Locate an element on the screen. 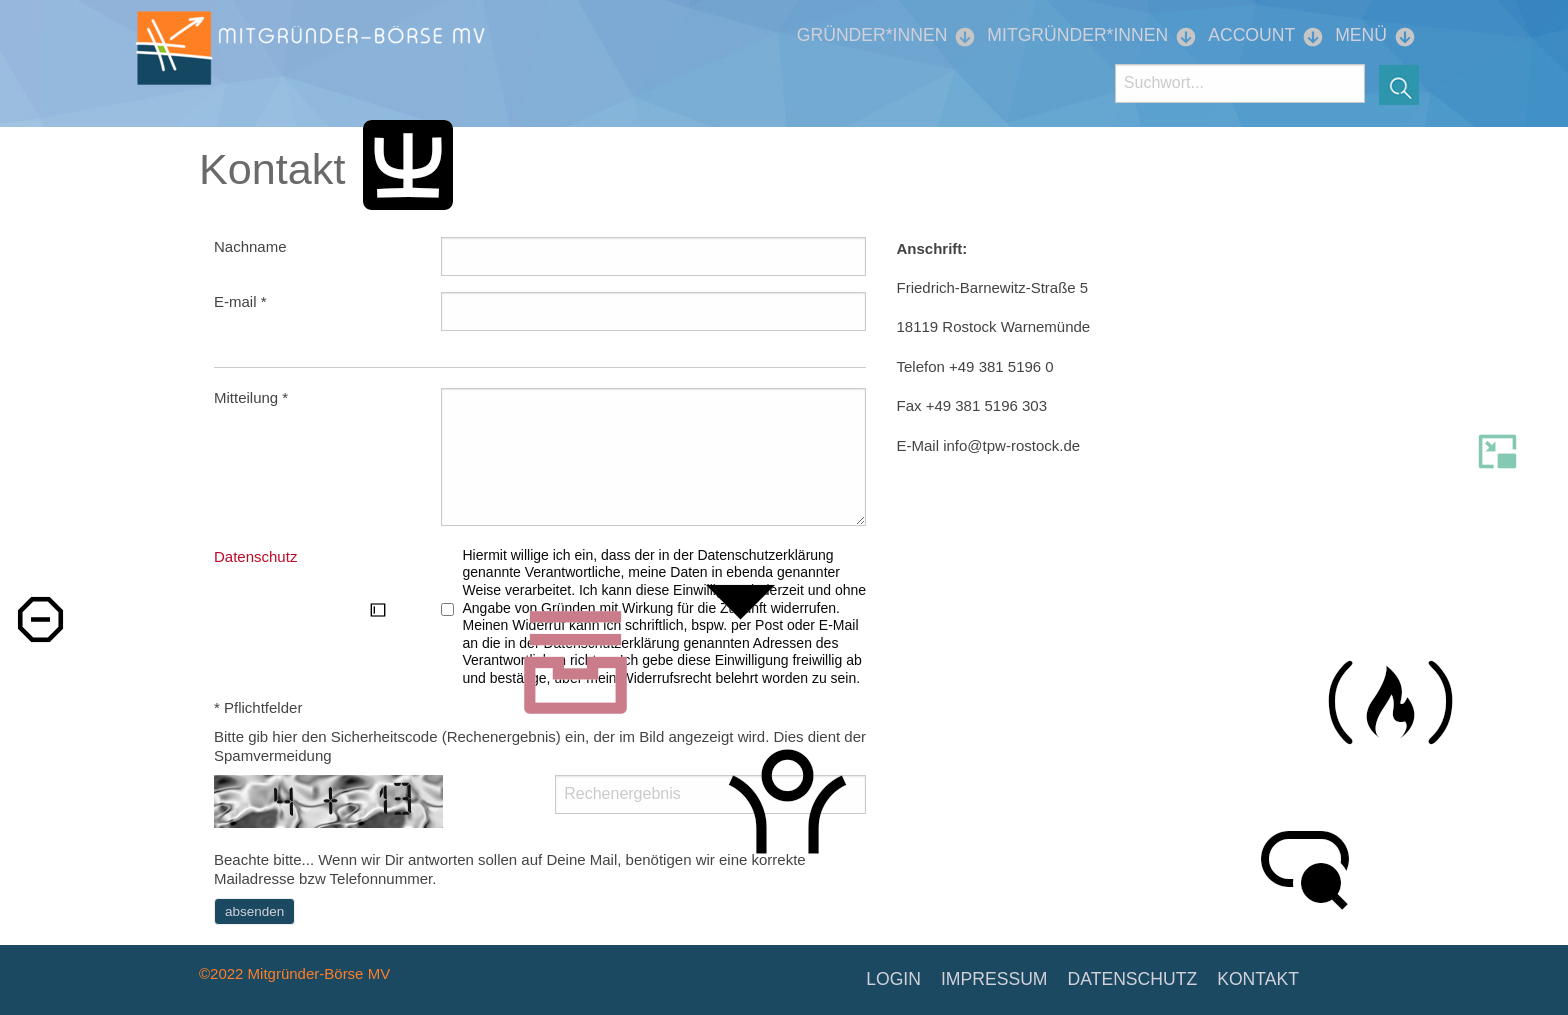  enable picture-in-picture mode is located at coordinates (1497, 451).